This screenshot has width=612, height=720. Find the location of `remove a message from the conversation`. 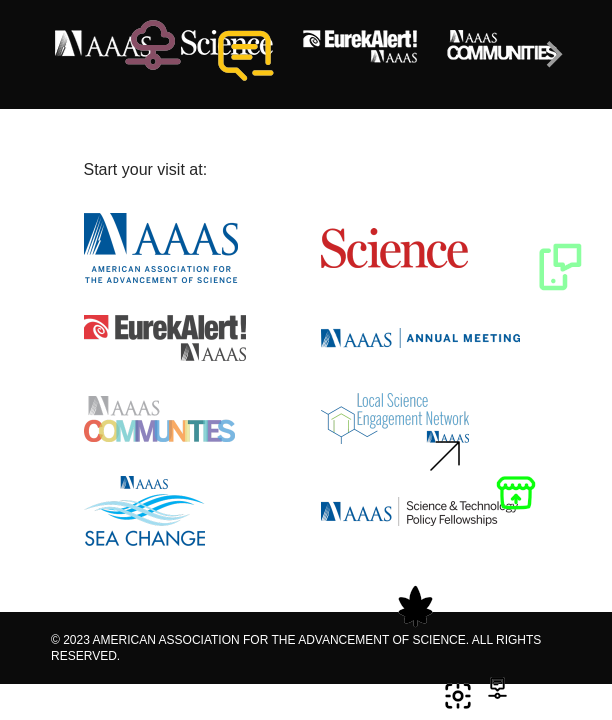

remove a message from the conversation is located at coordinates (244, 54).